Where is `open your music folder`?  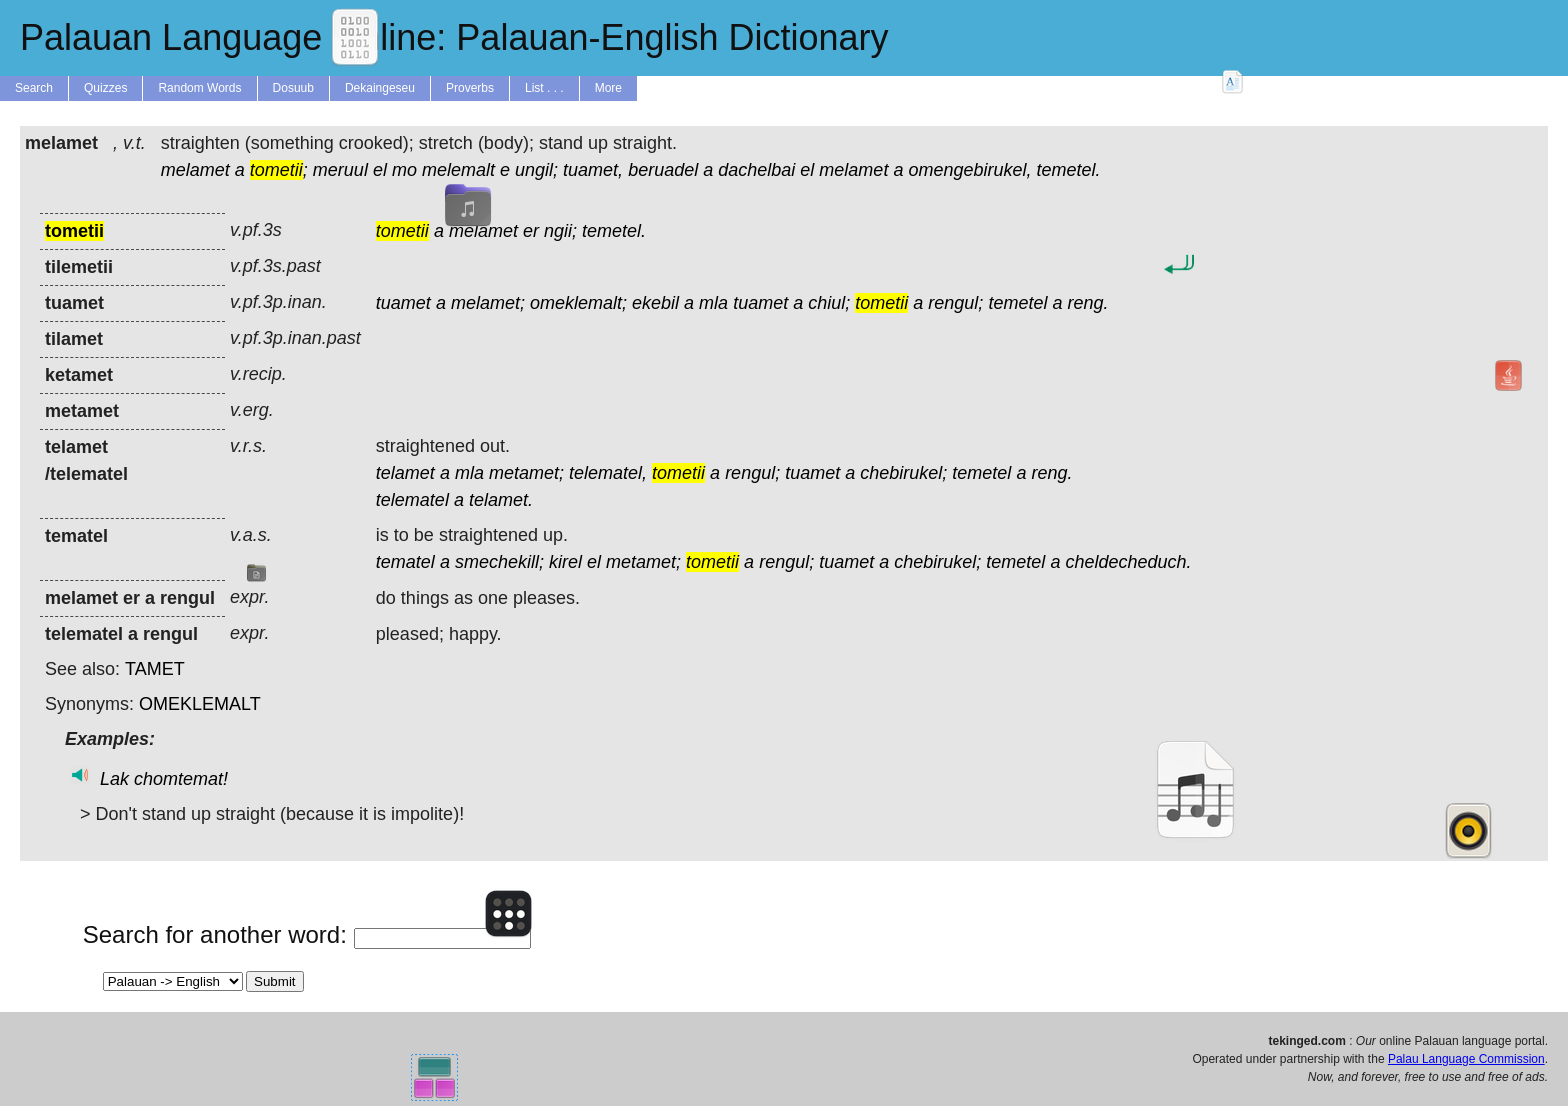 open your music folder is located at coordinates (468, 205).